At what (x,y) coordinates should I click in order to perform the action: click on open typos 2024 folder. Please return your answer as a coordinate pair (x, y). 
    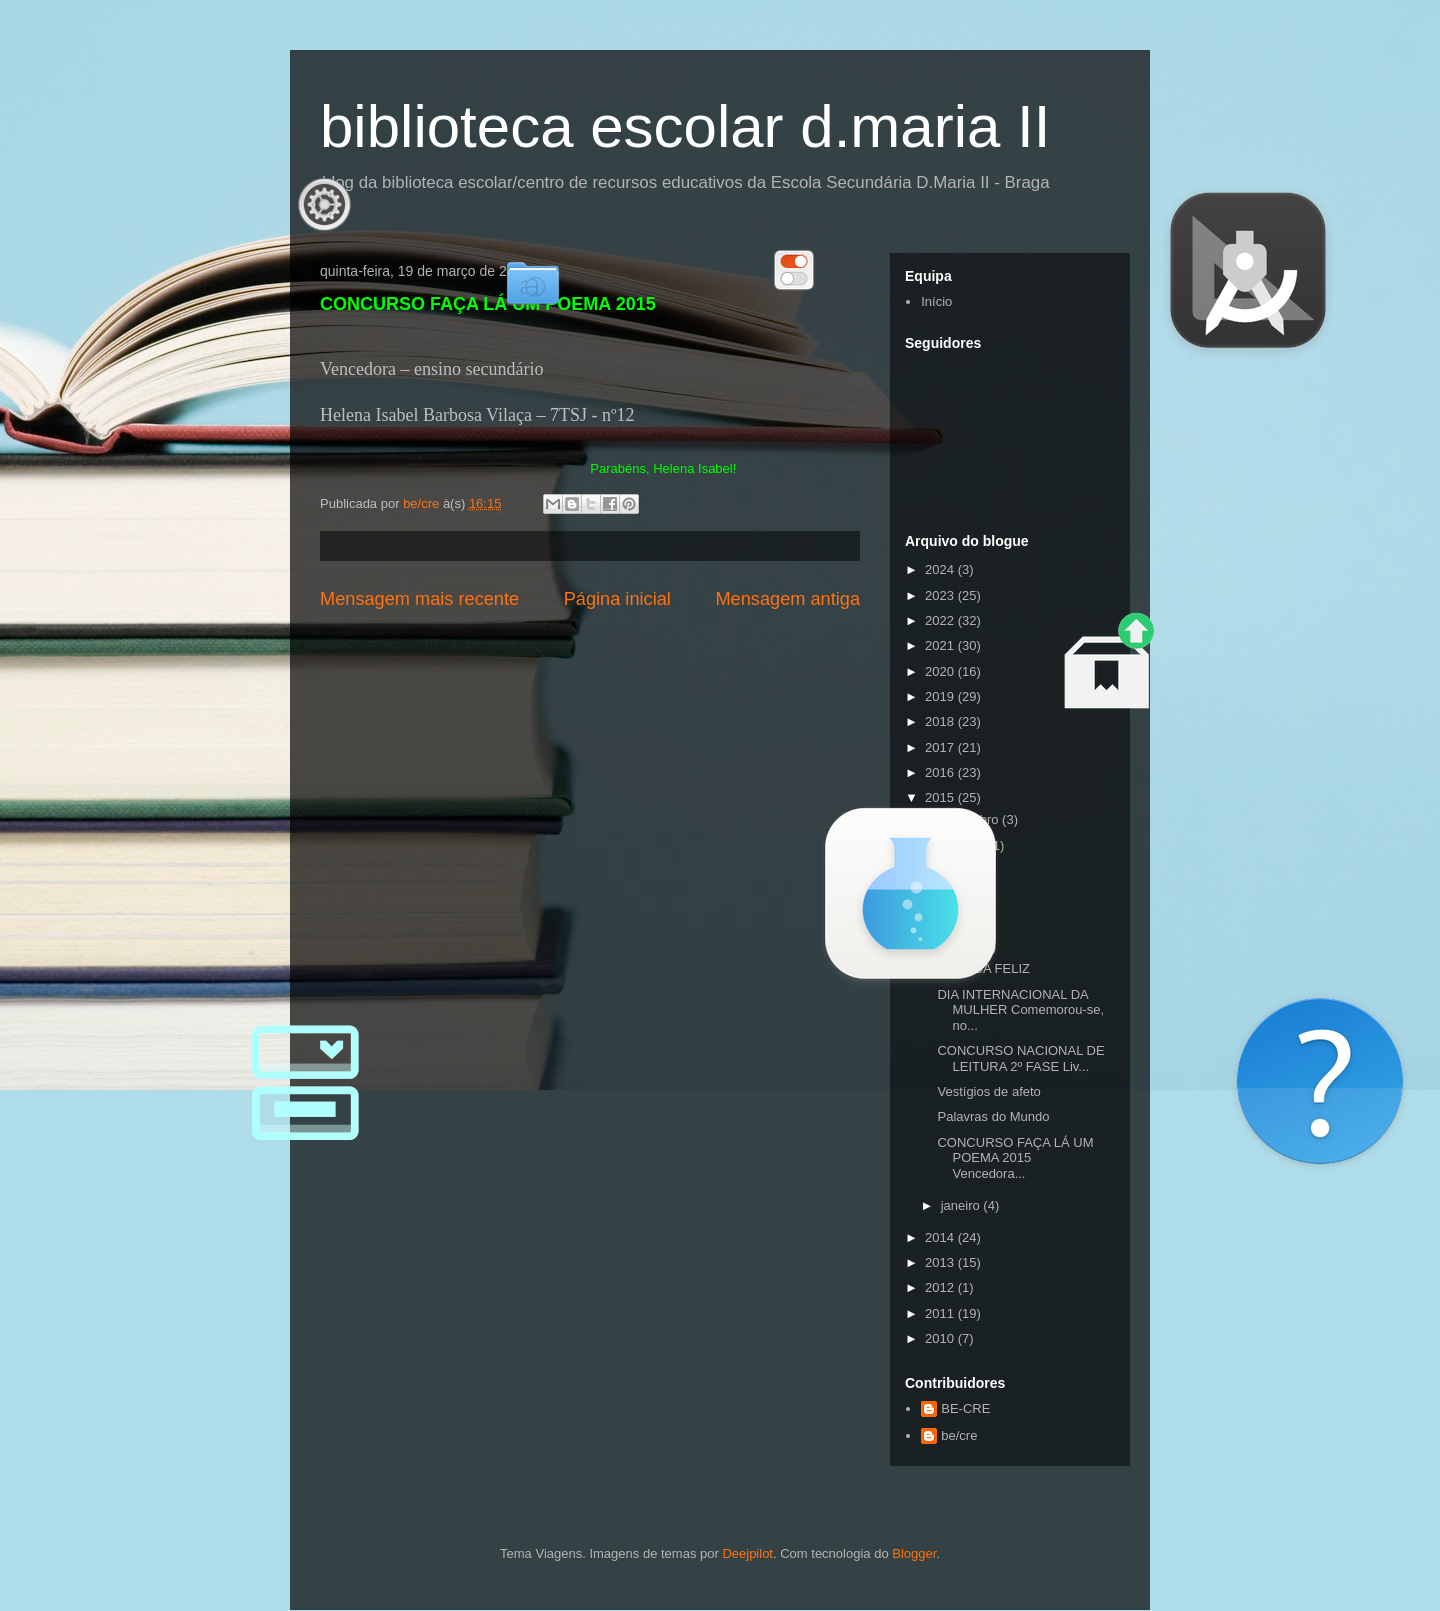
    Looking at the image, I should click on (533, 283).